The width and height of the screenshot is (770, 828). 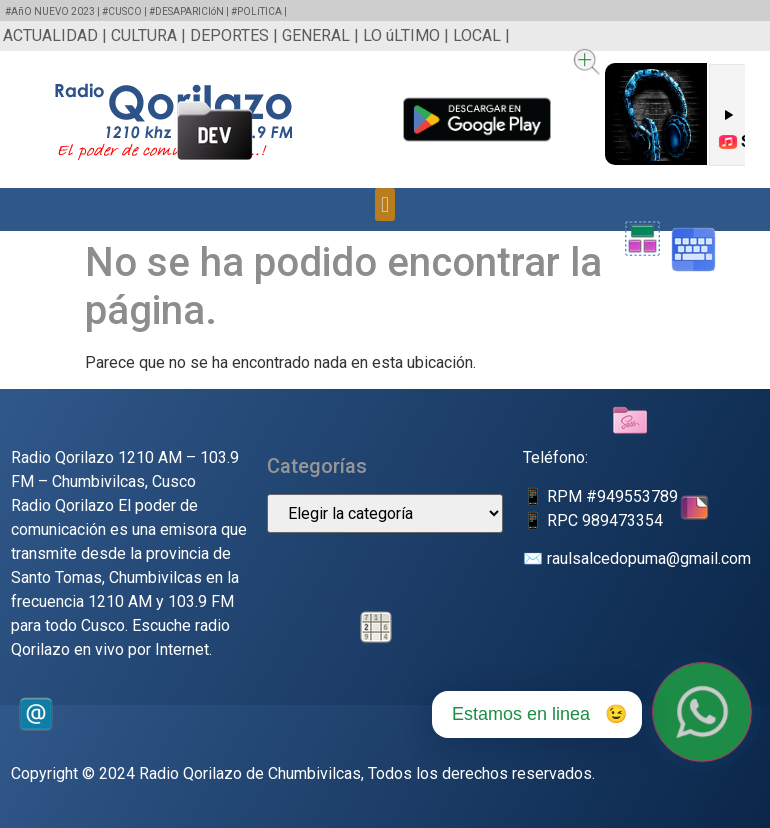 I want to click on folder containing sass stylesheet files, so click(x=630, y=421).